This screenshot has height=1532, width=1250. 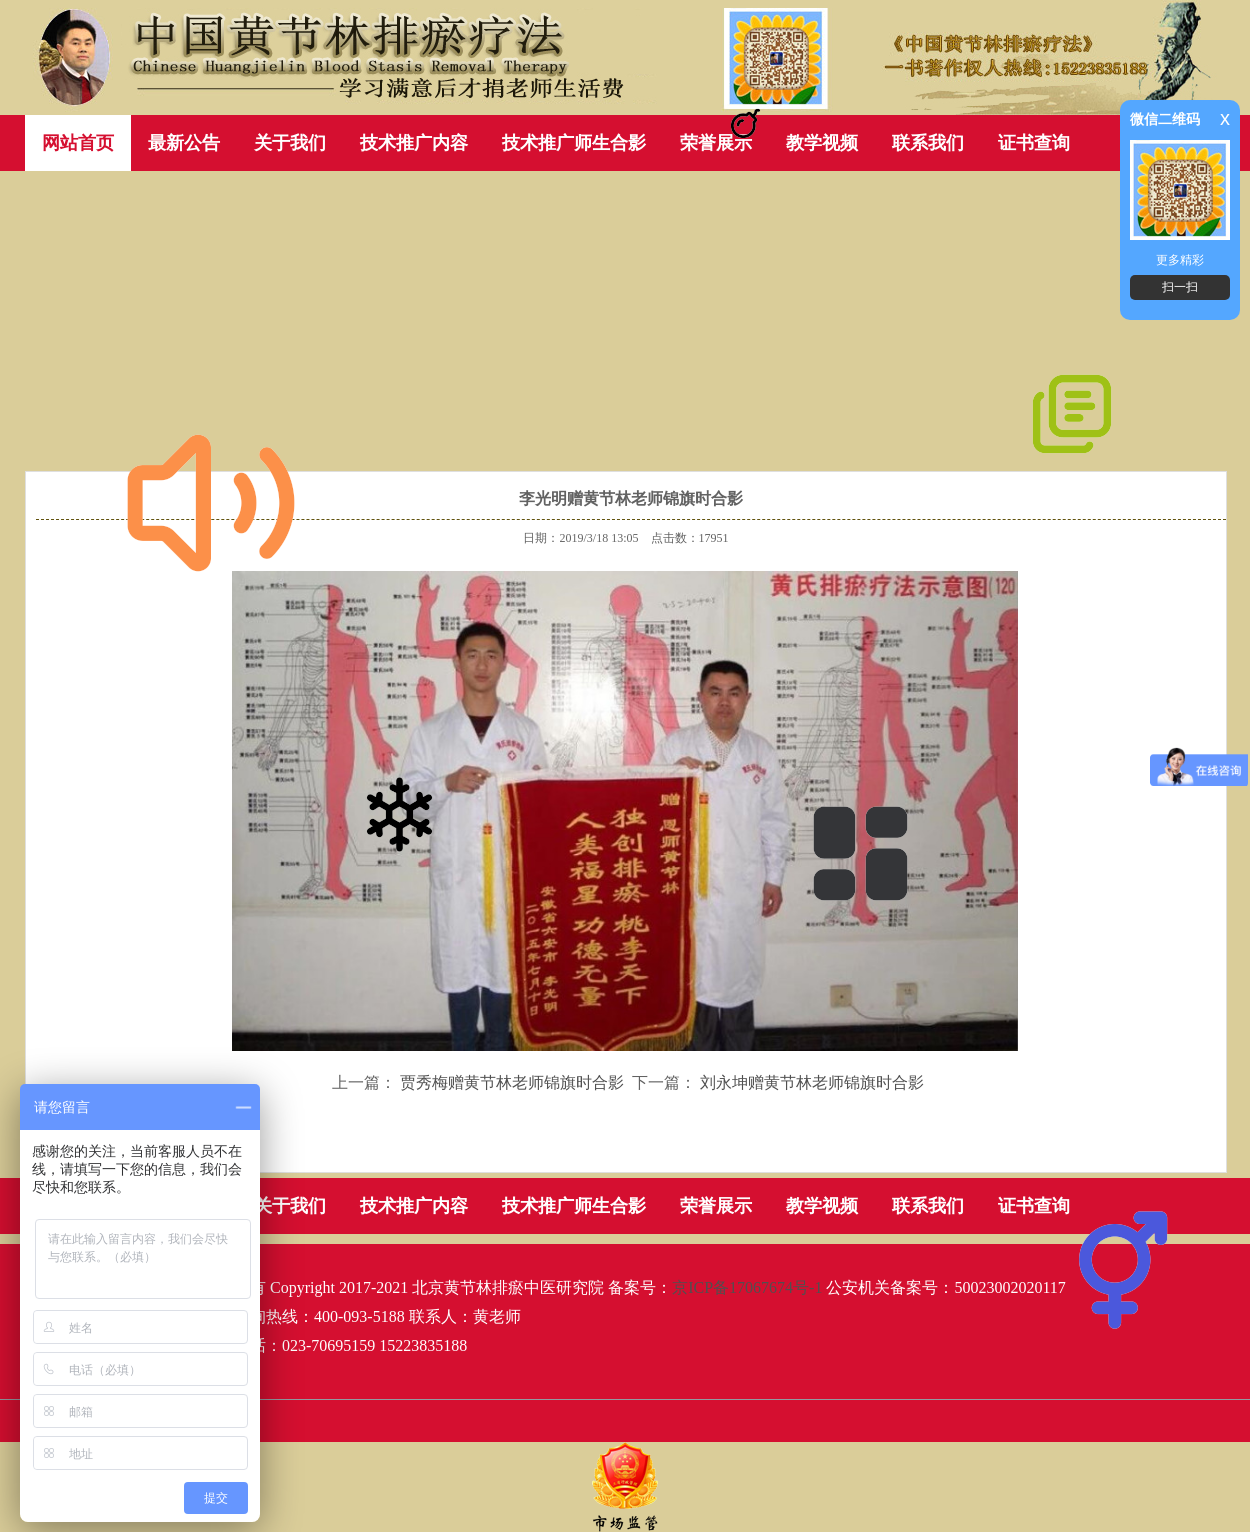 What do you see at coordinates (211, 503) in the screenshot?
I see `adjust audio volume level` at bounding box center [211, 503].